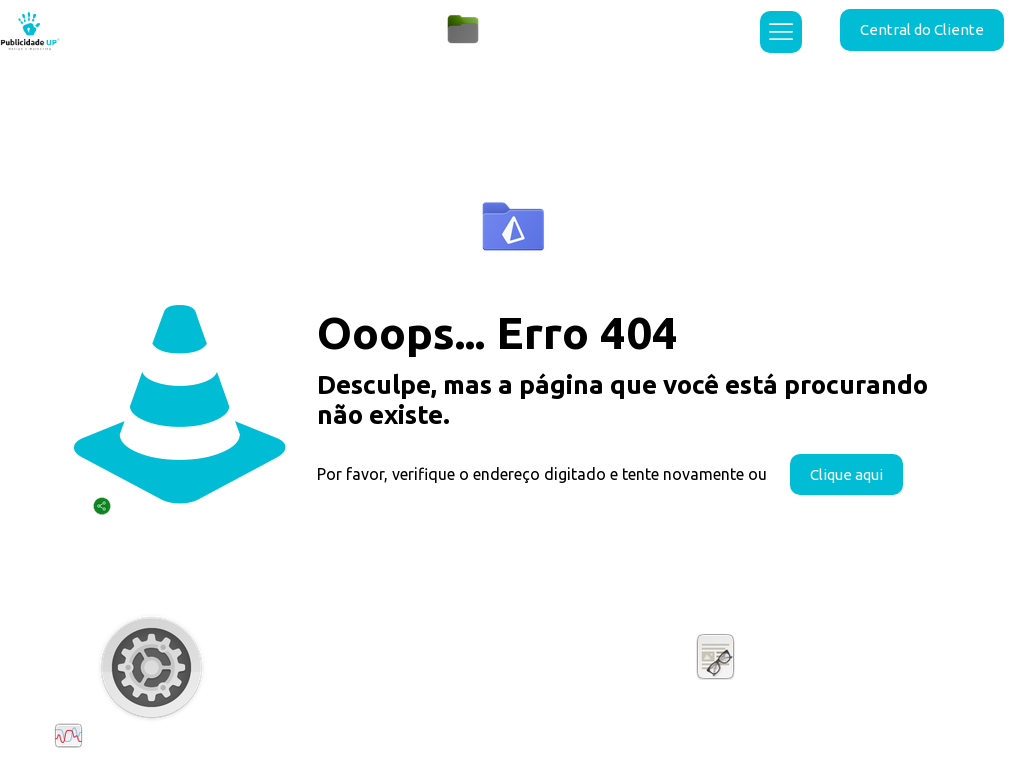  Describe the element at coordinates (513, 228) in the screenshot. I see `open folder containing Prisma project files` at that location.